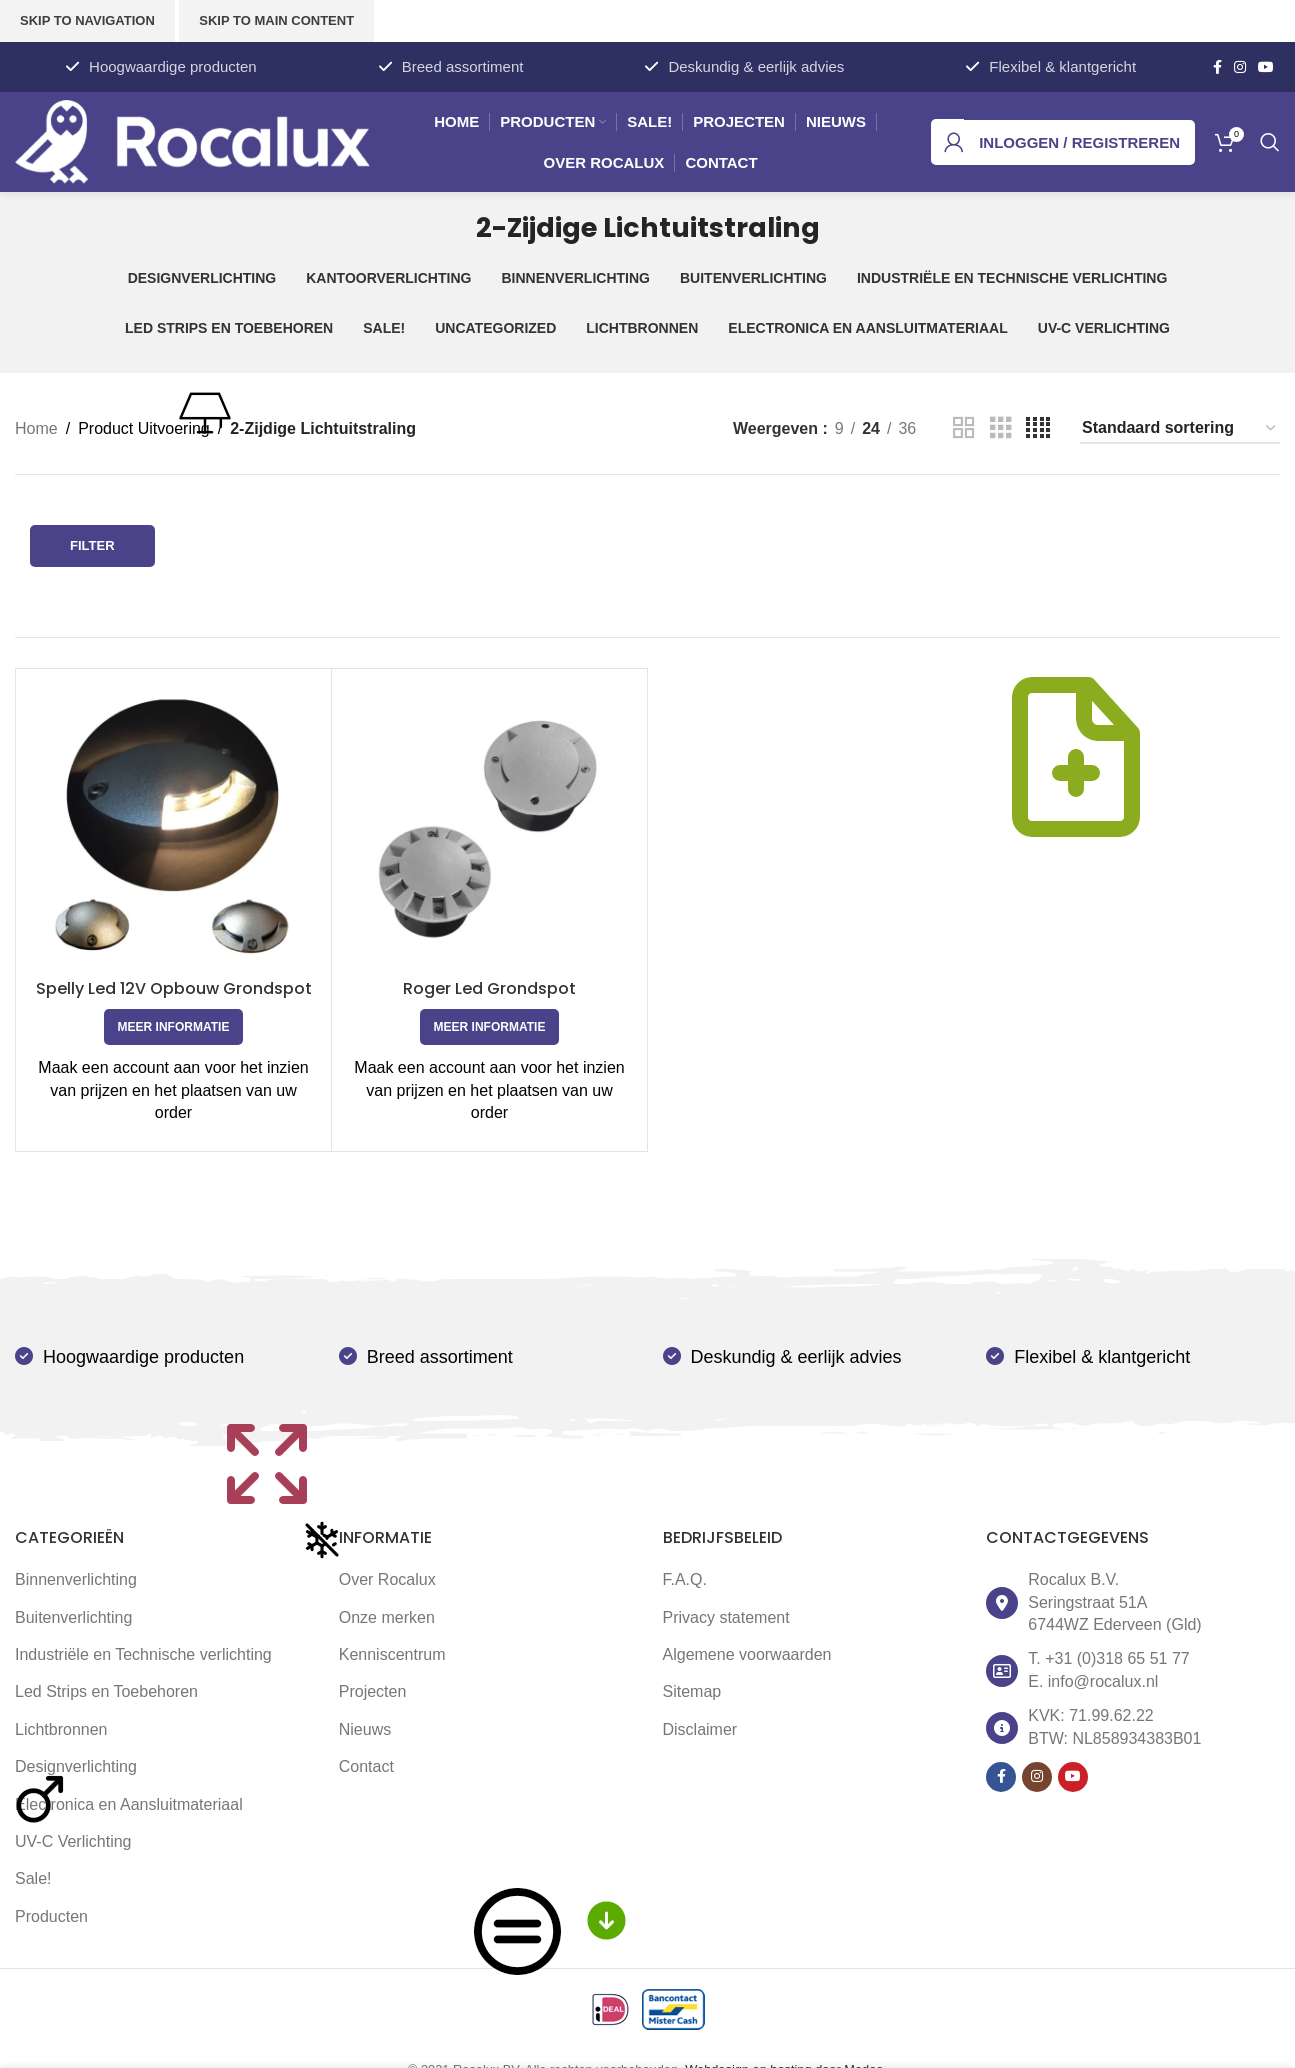  Describe the element at coordinates (1076, 757) in the screenshot. I see `create a new file` at that location.